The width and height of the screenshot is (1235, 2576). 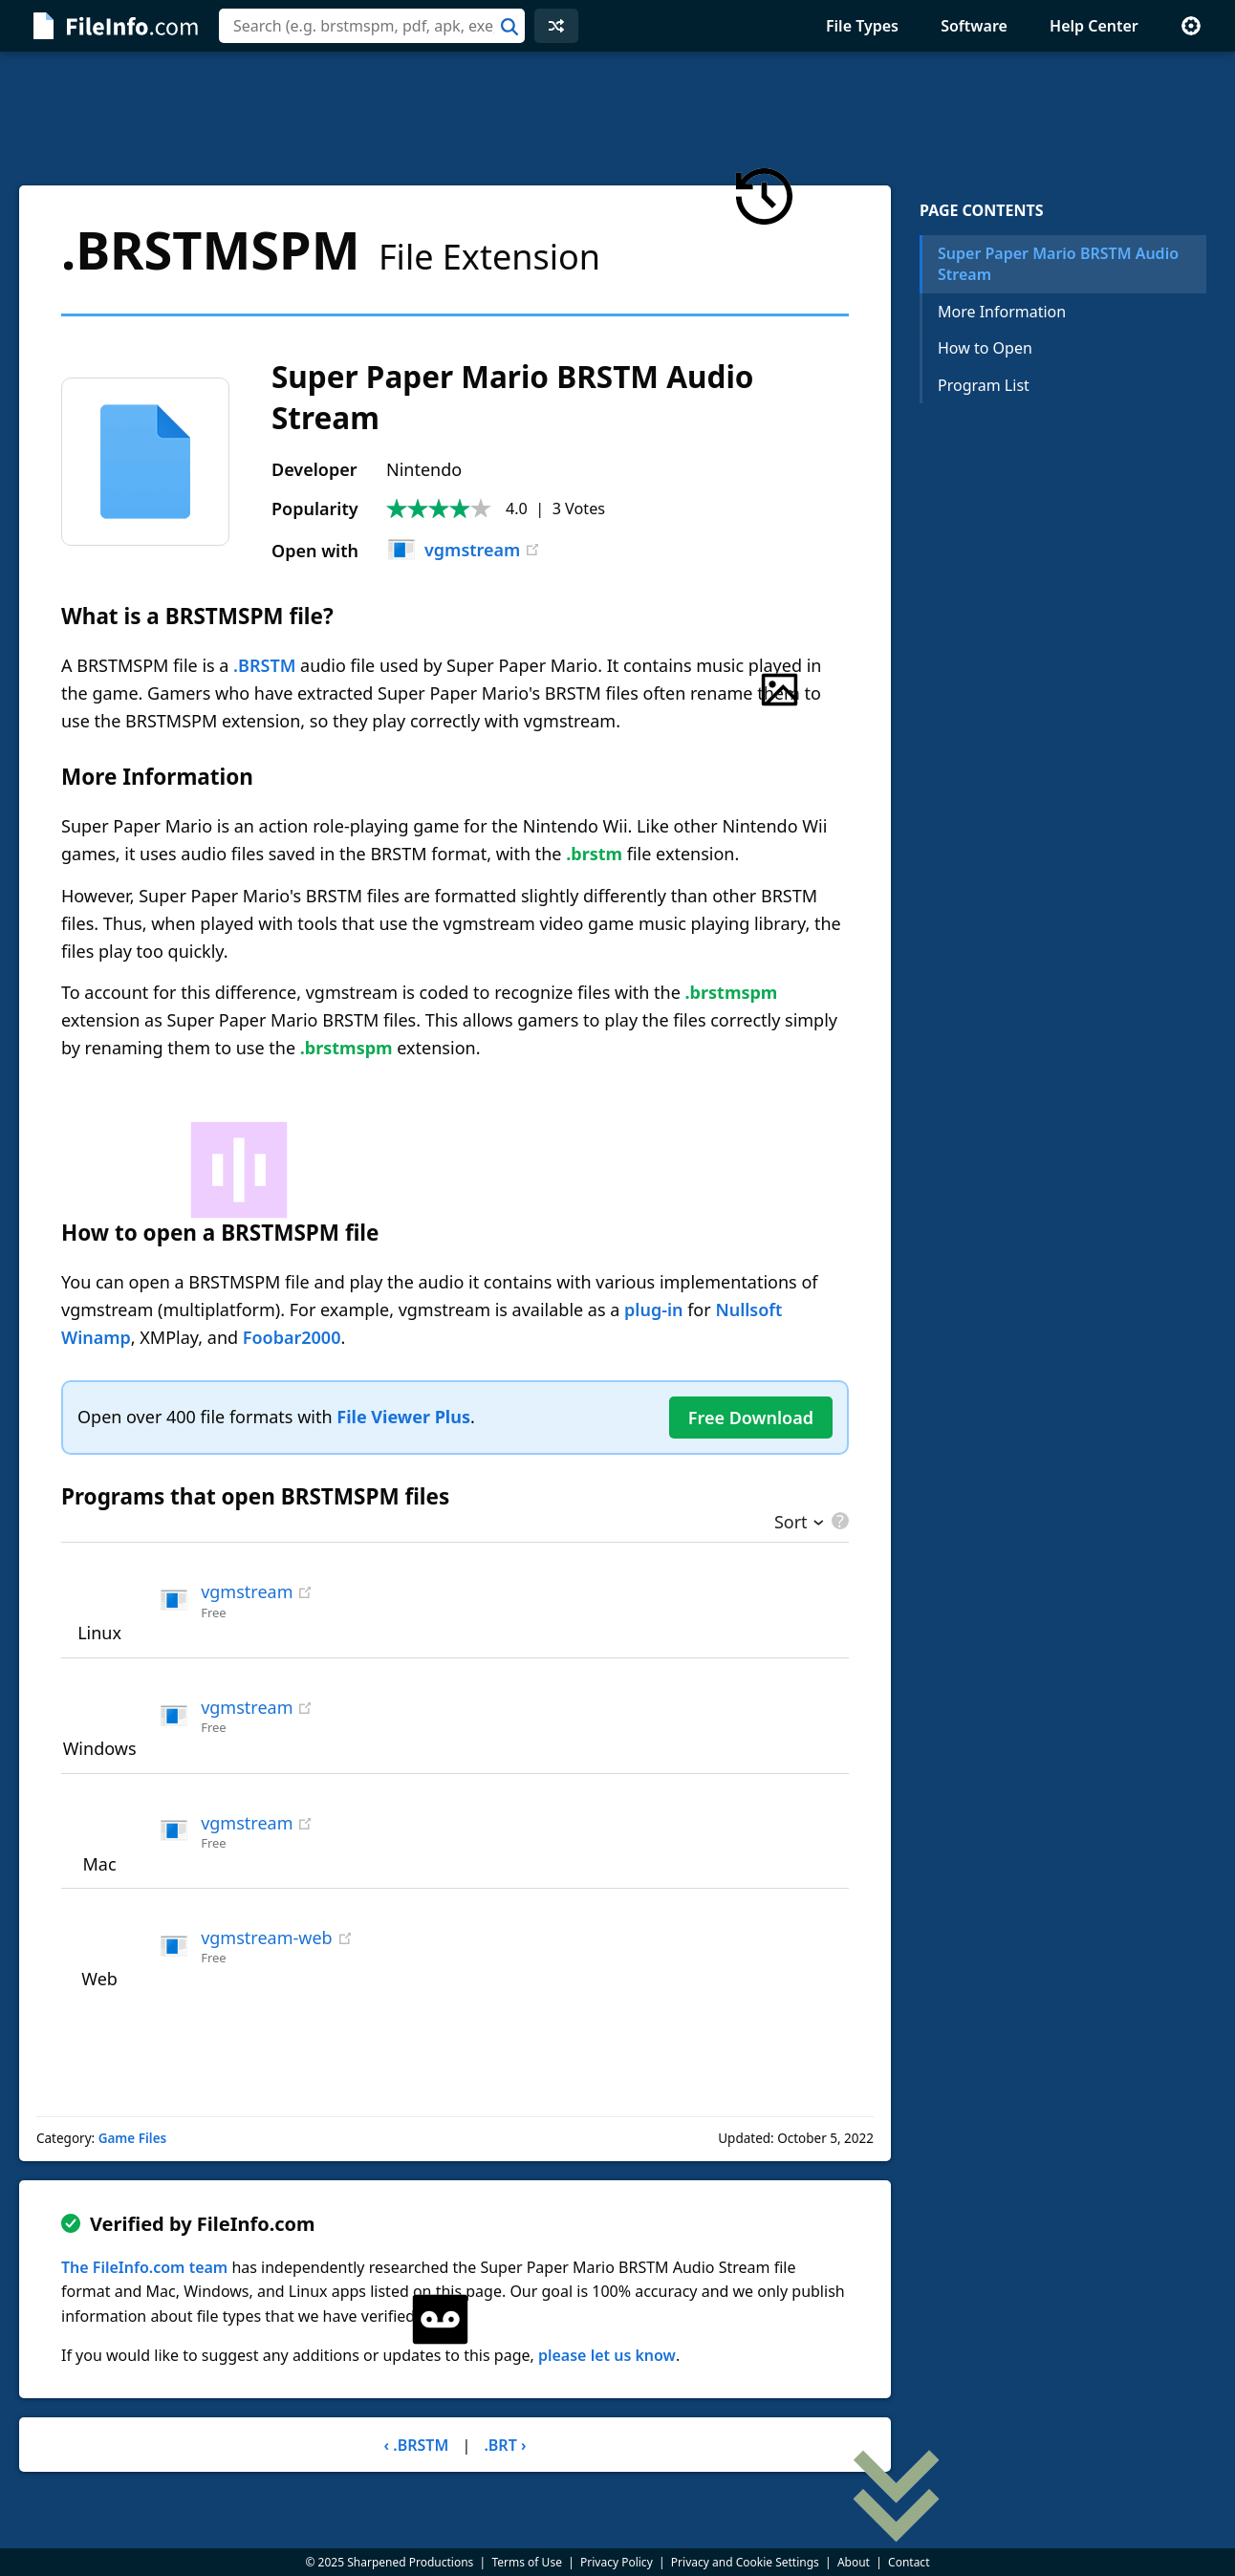 I want to click on activate voice recognition or speech input, so click(x=239, y=1170).